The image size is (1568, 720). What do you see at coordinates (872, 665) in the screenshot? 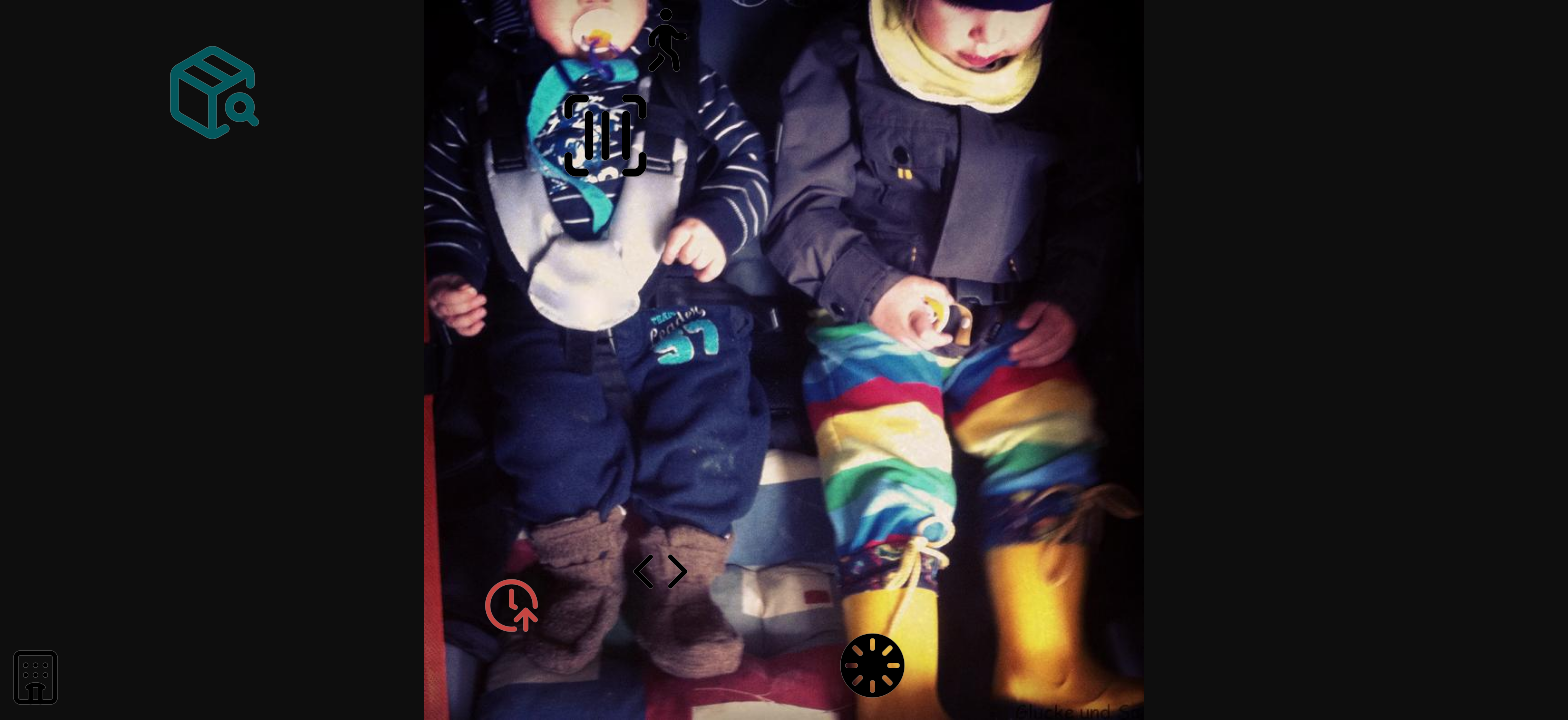
I see `loading content in progress` at bounding box center [872, 665].